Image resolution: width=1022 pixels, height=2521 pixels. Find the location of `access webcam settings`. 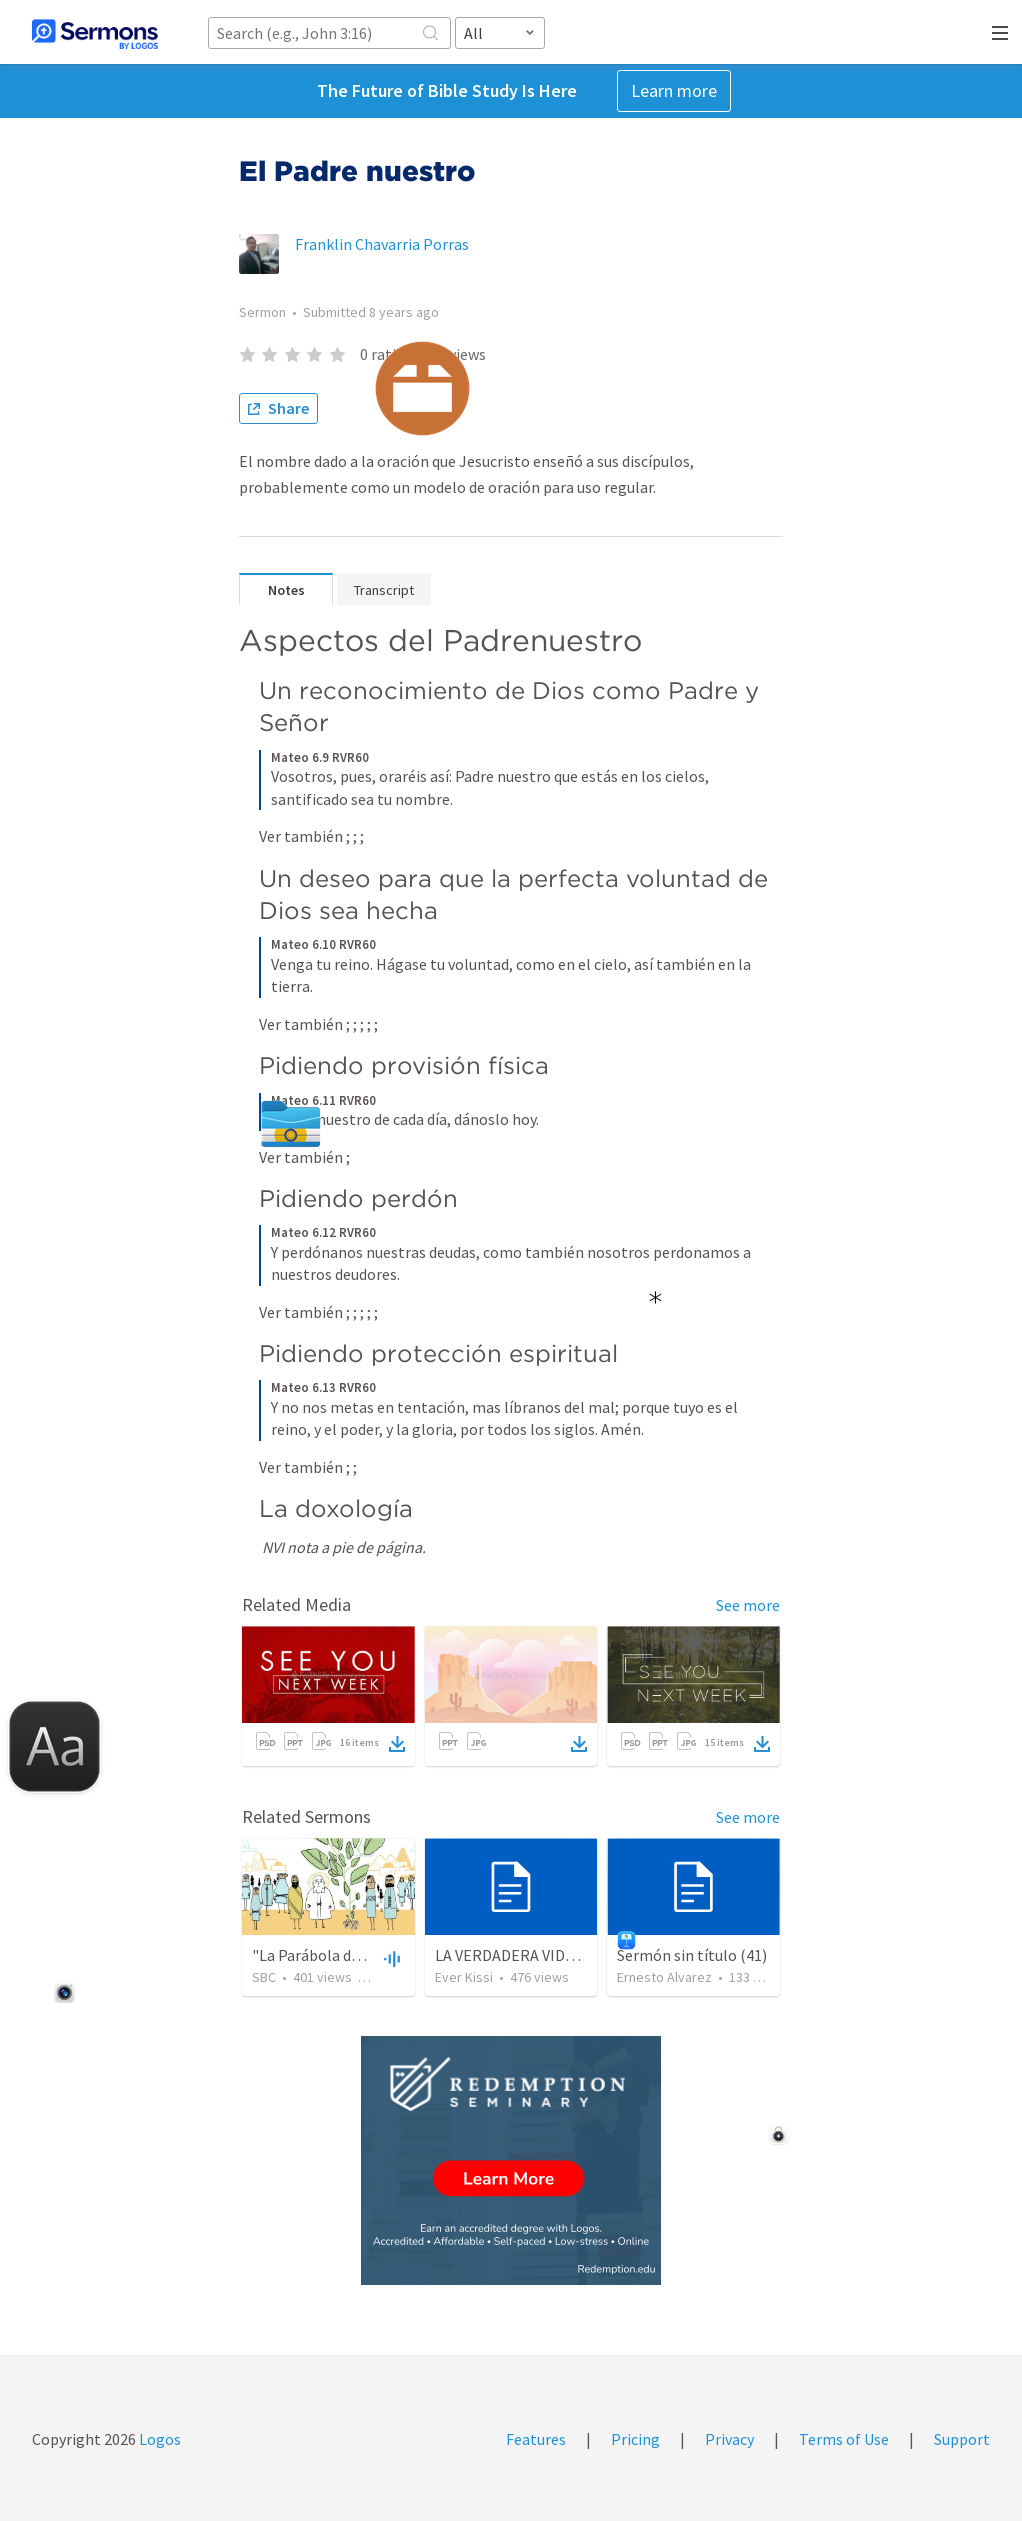

access webcam settings is located at coordinates (64, 1992).